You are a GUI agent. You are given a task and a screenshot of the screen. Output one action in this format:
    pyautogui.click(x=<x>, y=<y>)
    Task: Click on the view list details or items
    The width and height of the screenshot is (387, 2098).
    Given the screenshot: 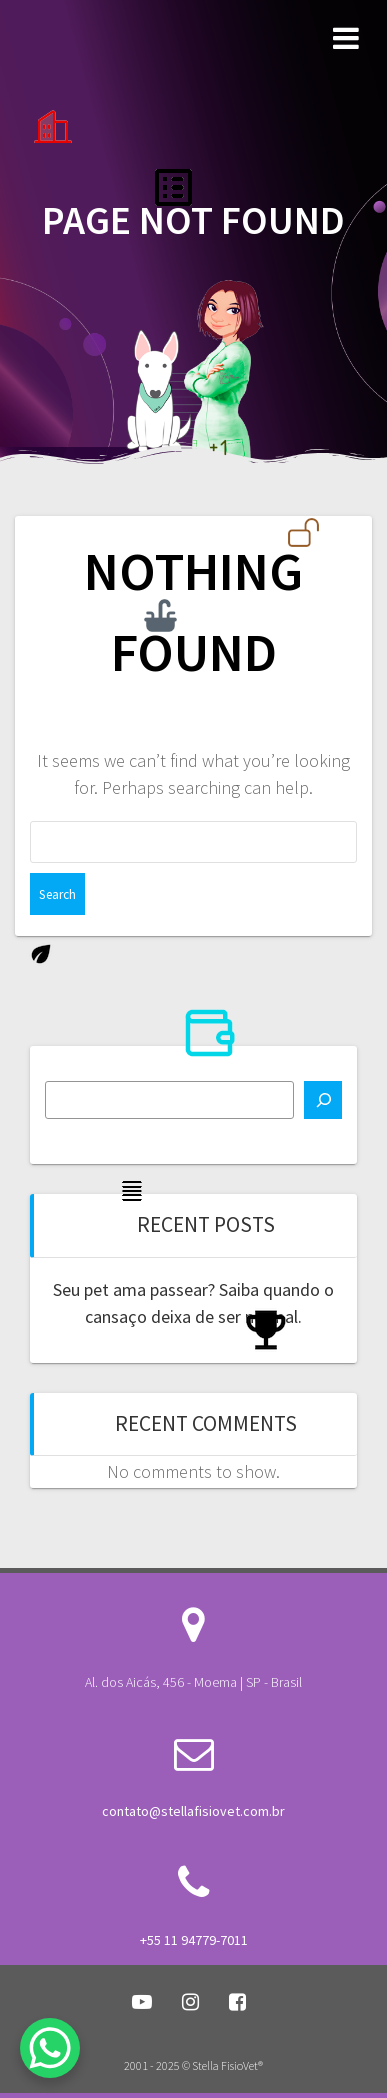 What is the action you would take?
    pyautogui.click(x=173, y=187)
    